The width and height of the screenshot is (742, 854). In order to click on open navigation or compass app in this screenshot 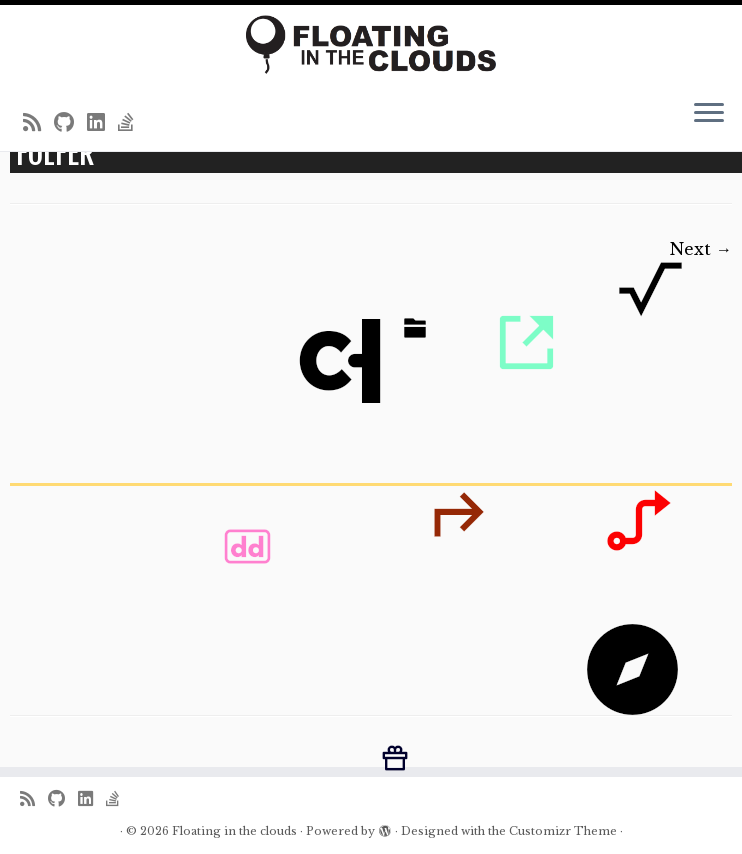, I will do `click(632, 669)`.